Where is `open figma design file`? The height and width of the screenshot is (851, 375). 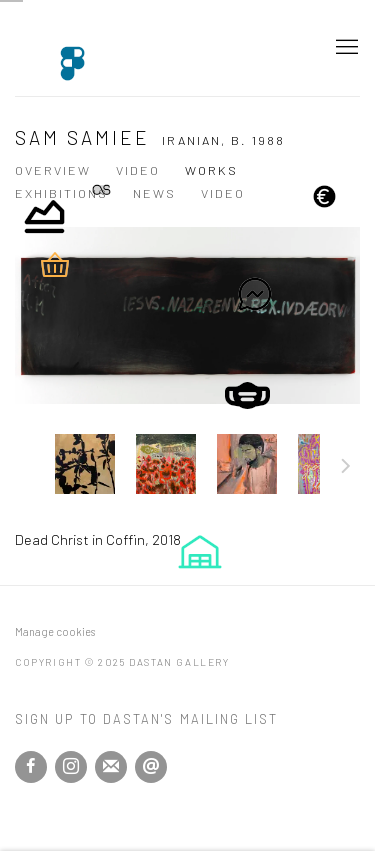
open figma design file is located at coordinates (72, 63).